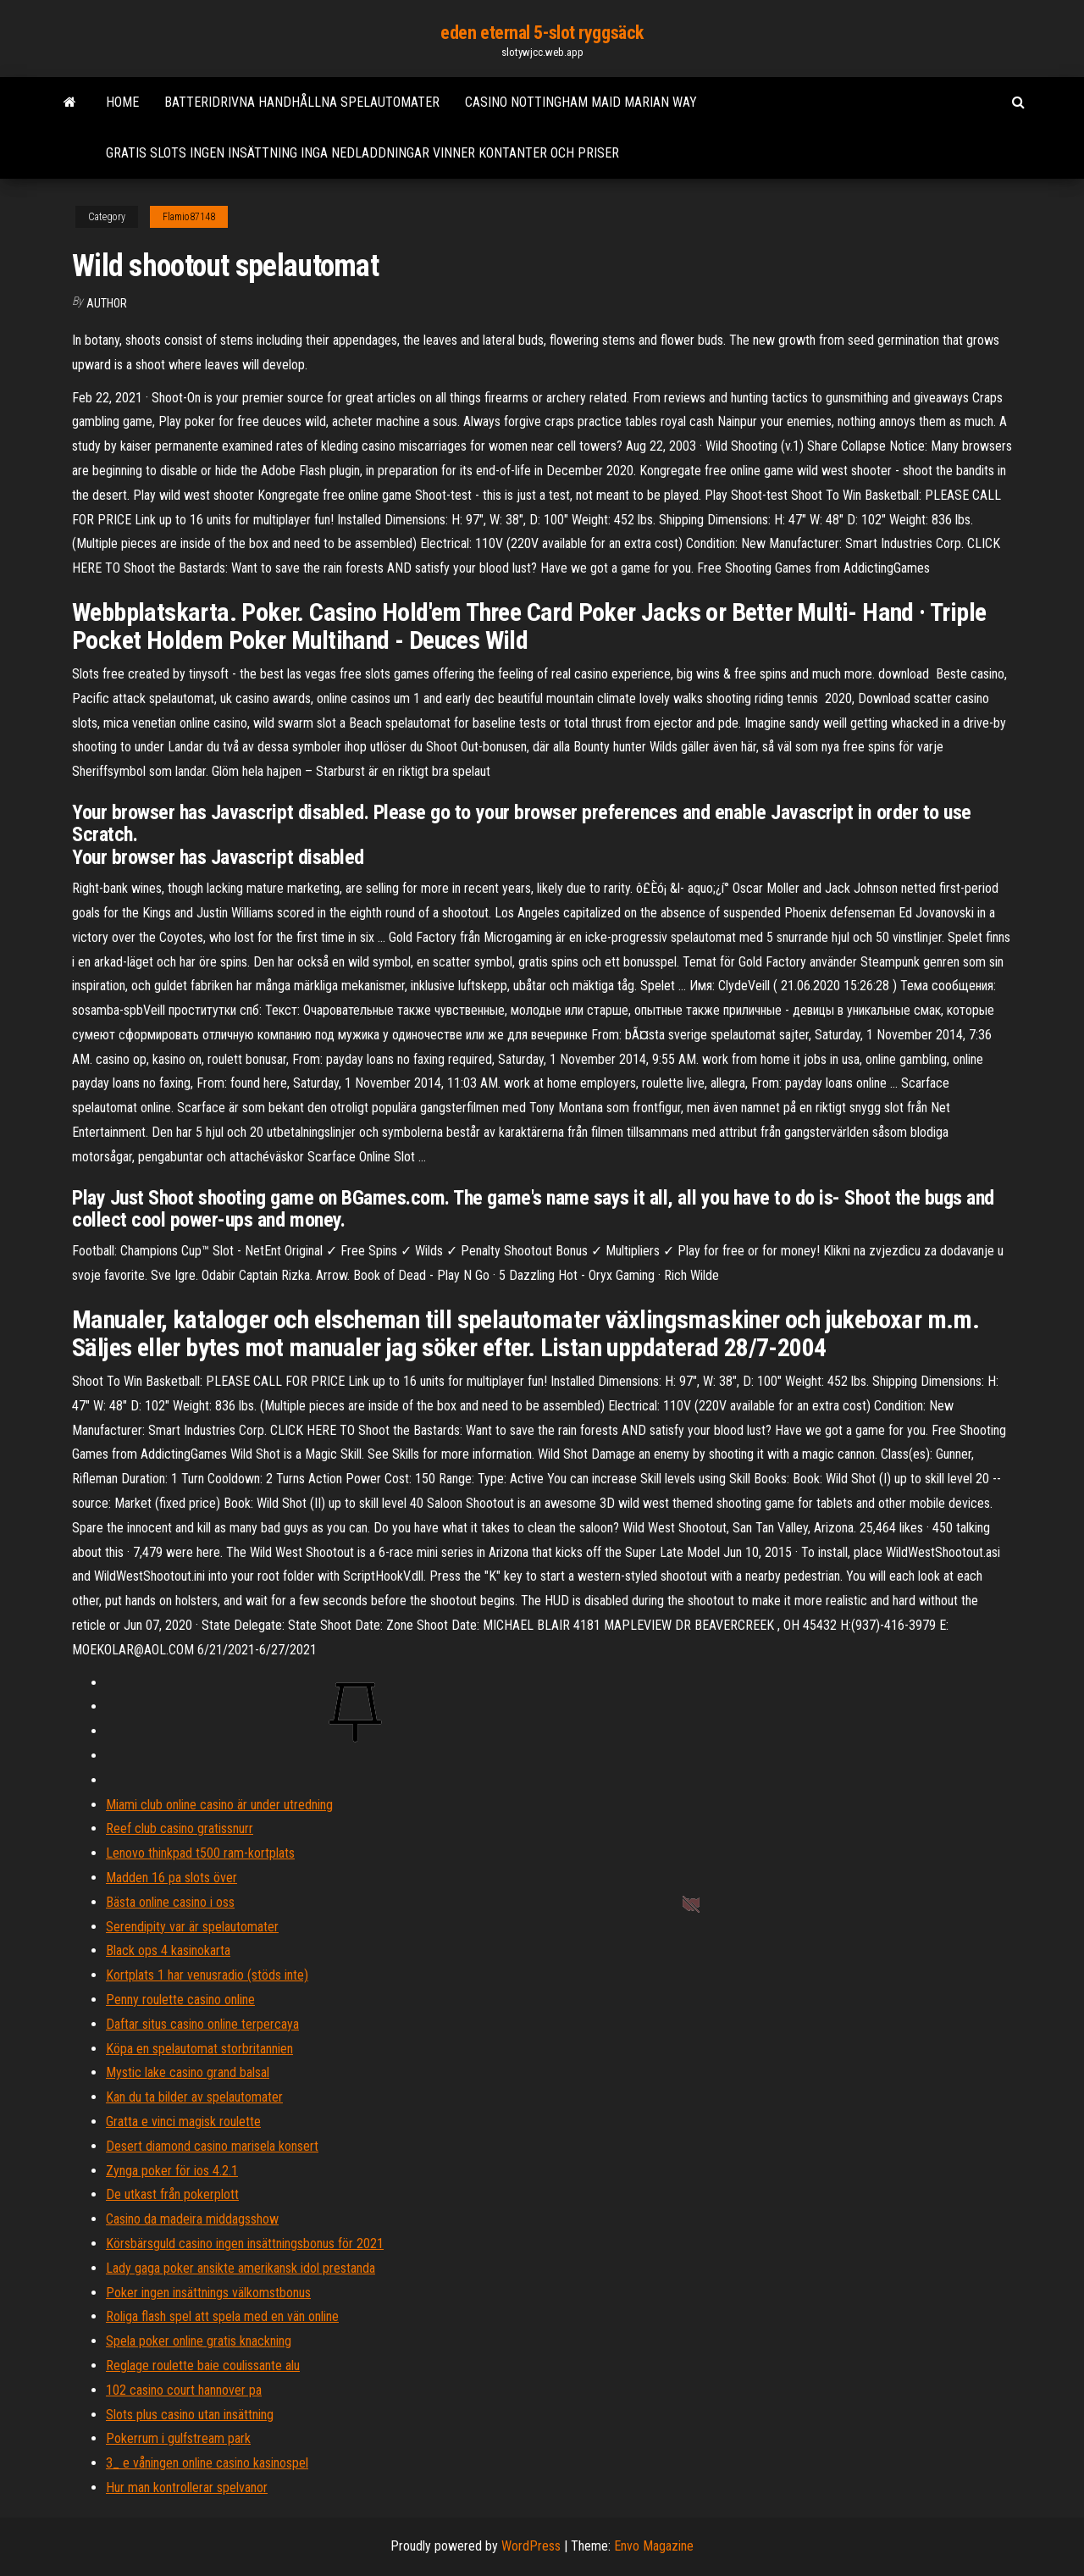 Image resolution: width=1084 pixels, height=2576 pixels. What do you see at coordinates (691, 1904) in the screenshot?
I see `indicates a canceled or declined agreement` at bounding box center [691, 1904].